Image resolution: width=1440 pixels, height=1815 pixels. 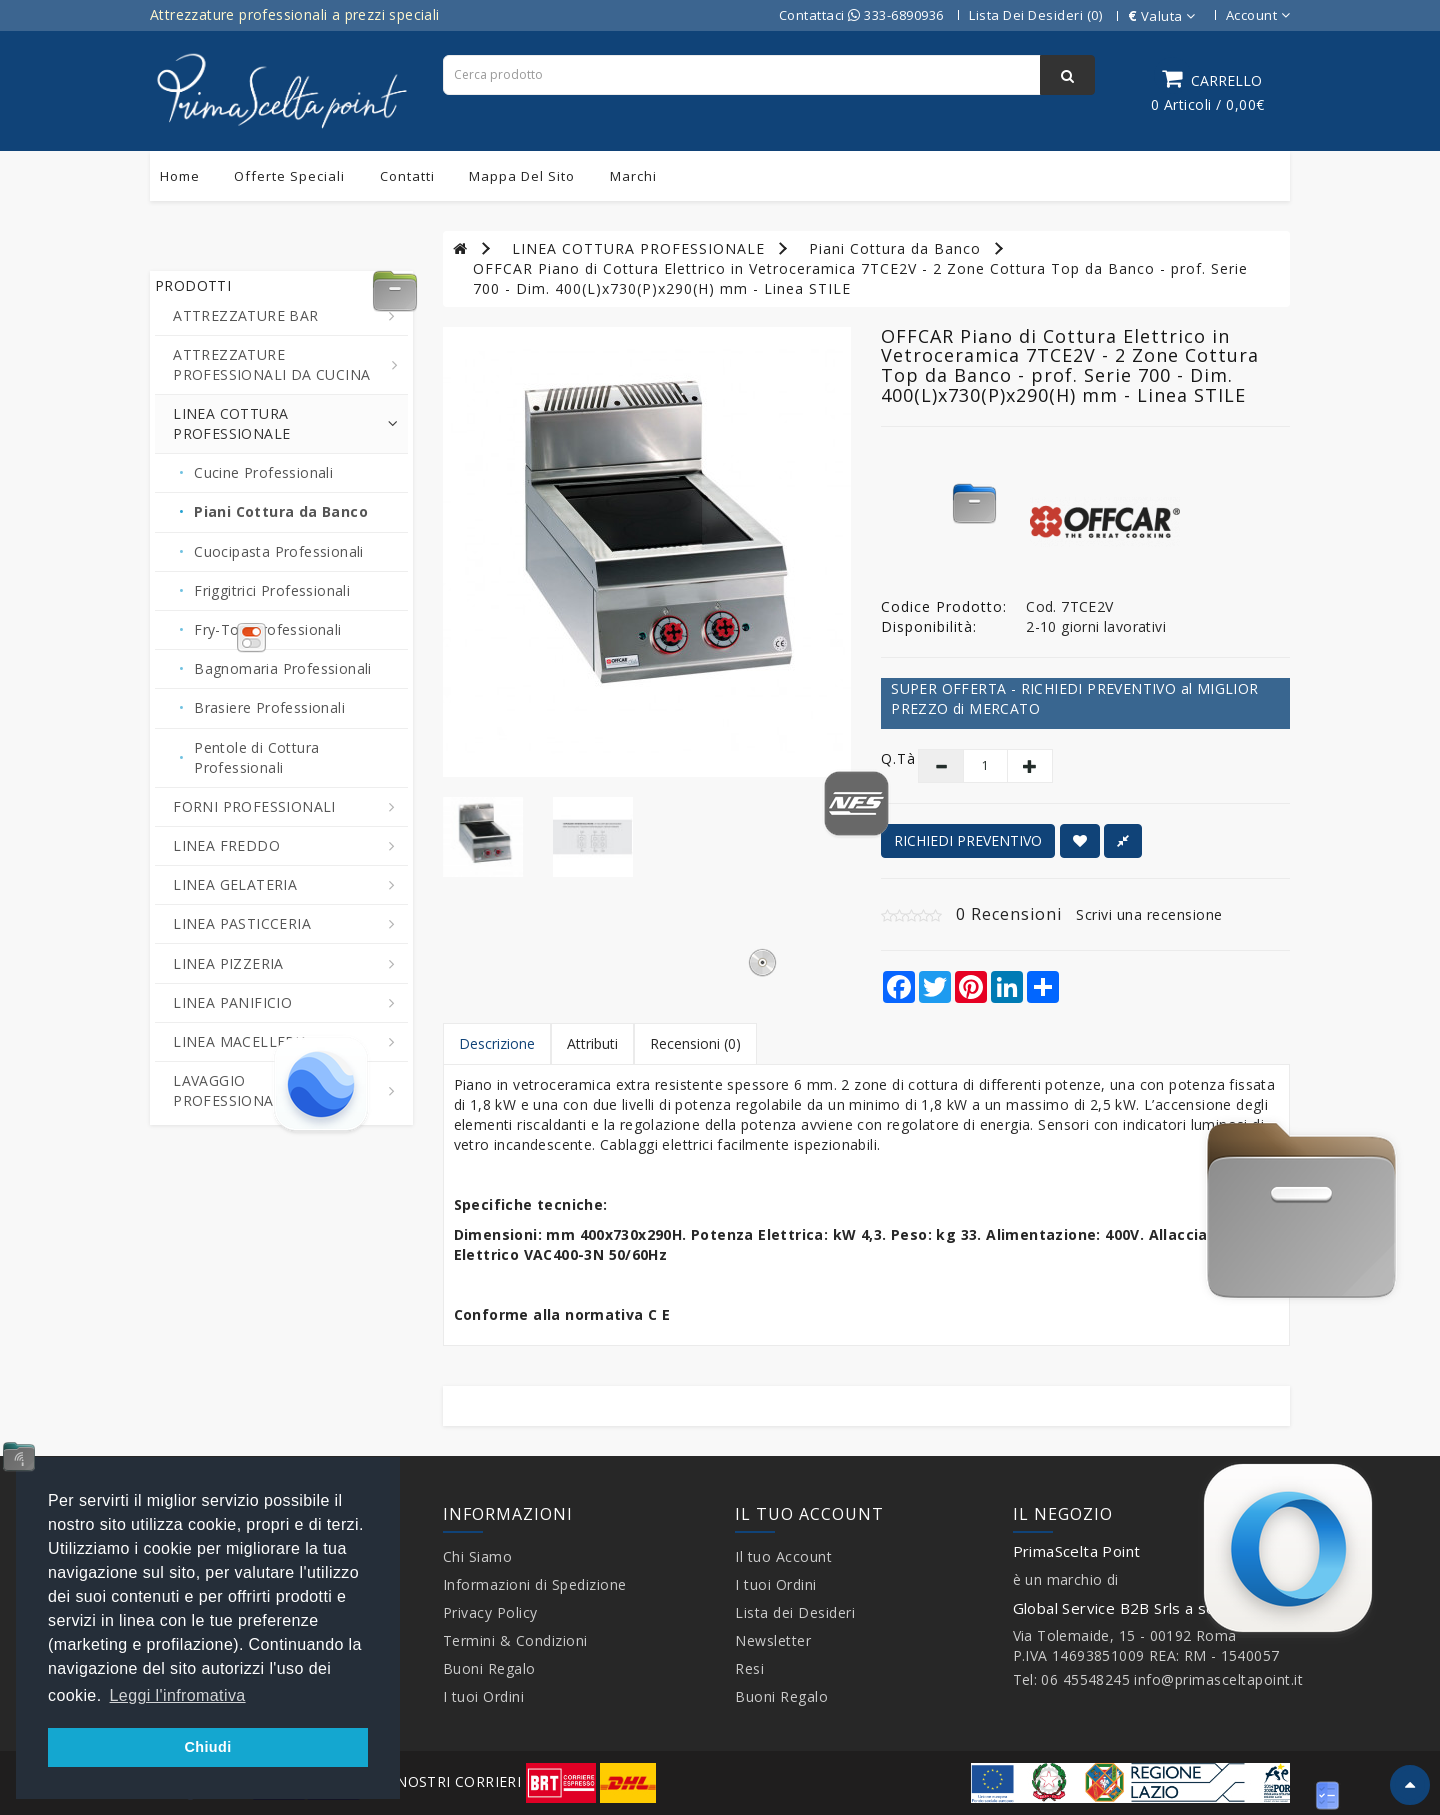 I want to click on open work-related software center, so click(x=1327, y=1795).